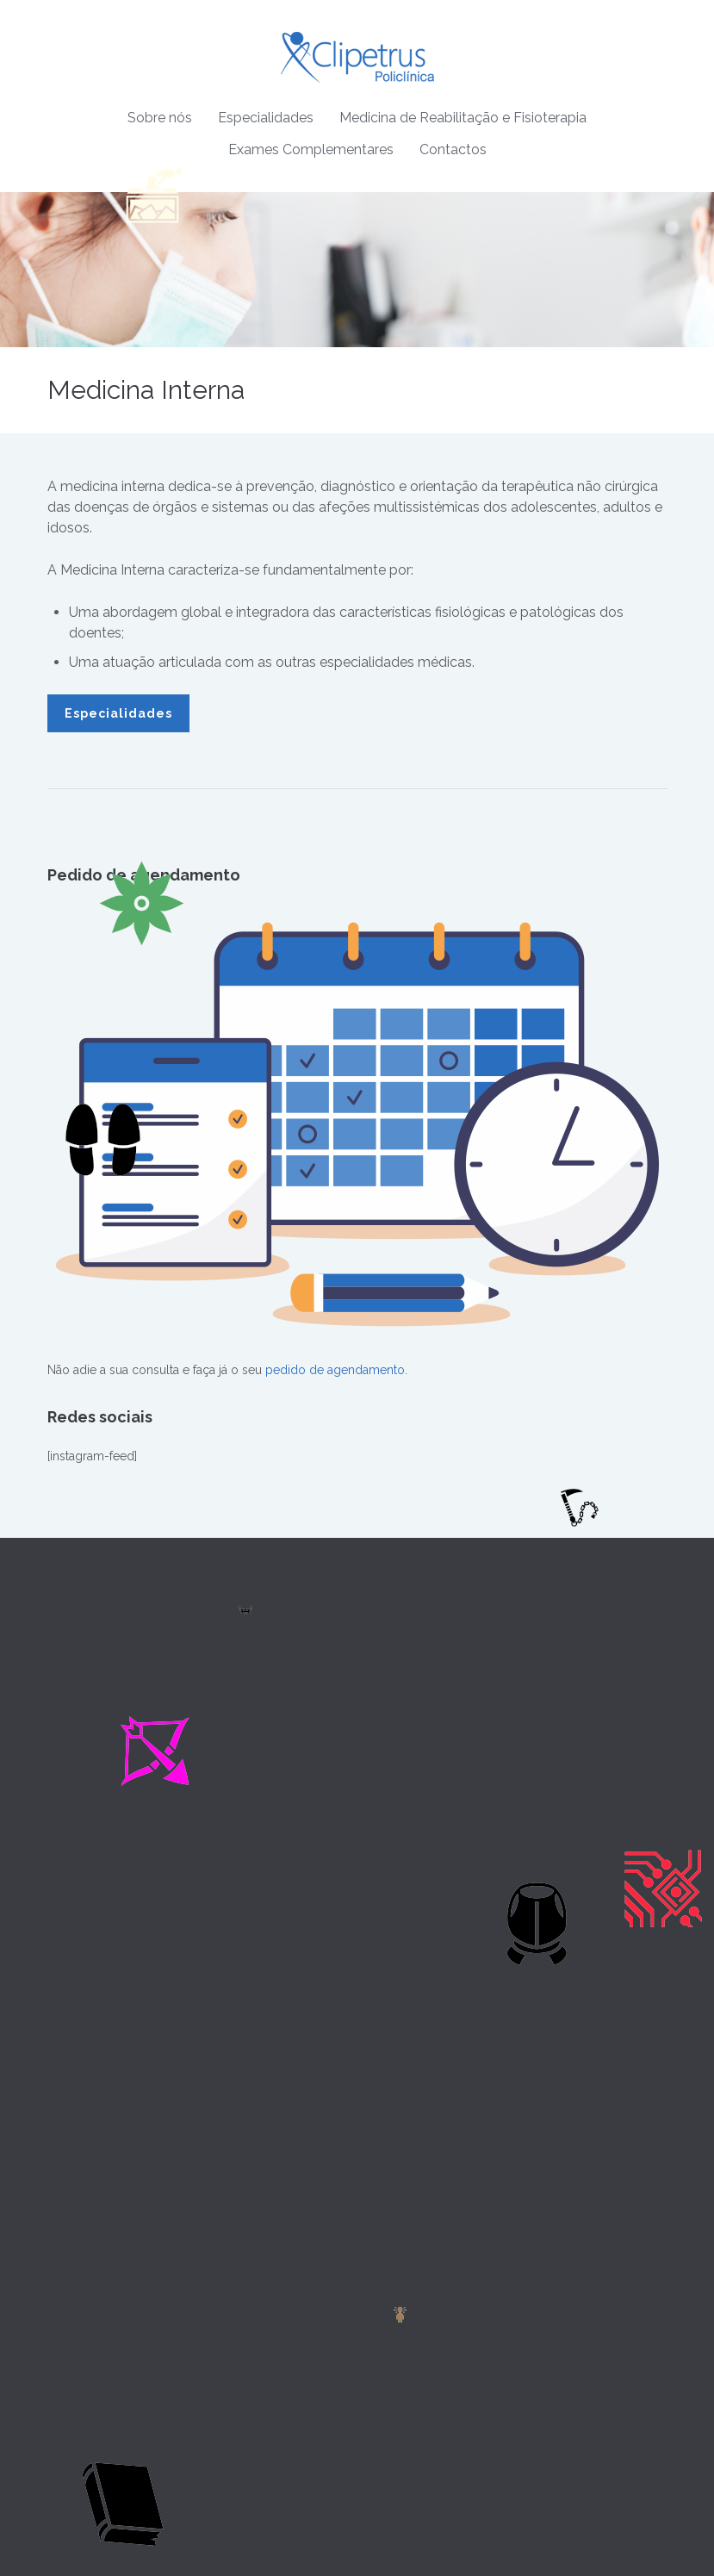 Image resolution: width=714 pixels, height=2576 pixels. Describe the element at coordinates (663, 1888) in the screenshot. I see `access hardware or system settings` at that location.